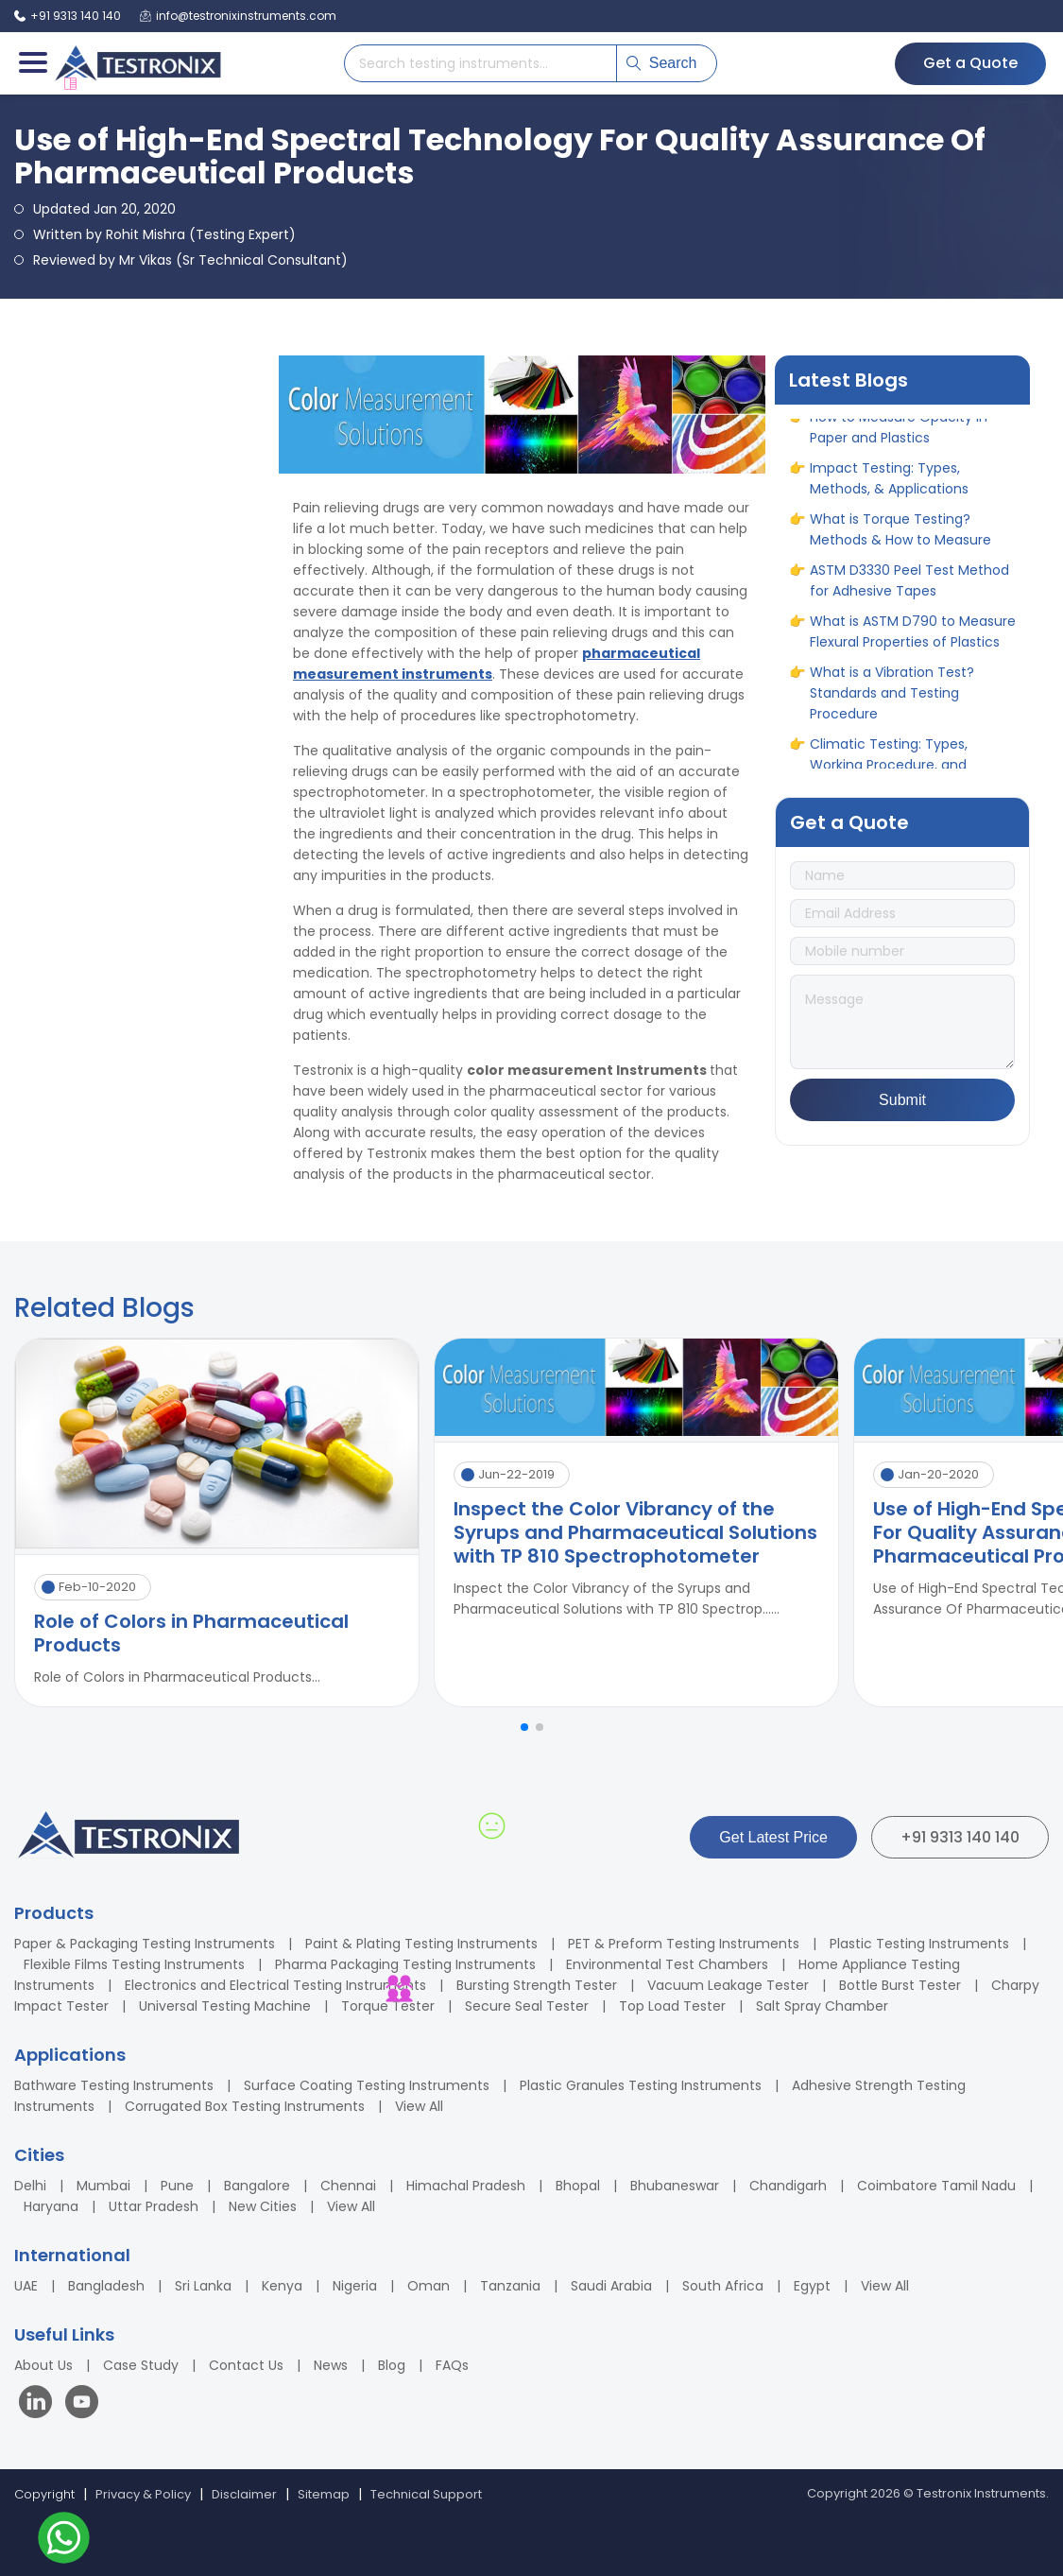 The height and width of the screenshot is (2576, 1063). Describe the element at coordinates (491, 1825) in the screenshot. I see `rate experience as neutral or average` at that location.